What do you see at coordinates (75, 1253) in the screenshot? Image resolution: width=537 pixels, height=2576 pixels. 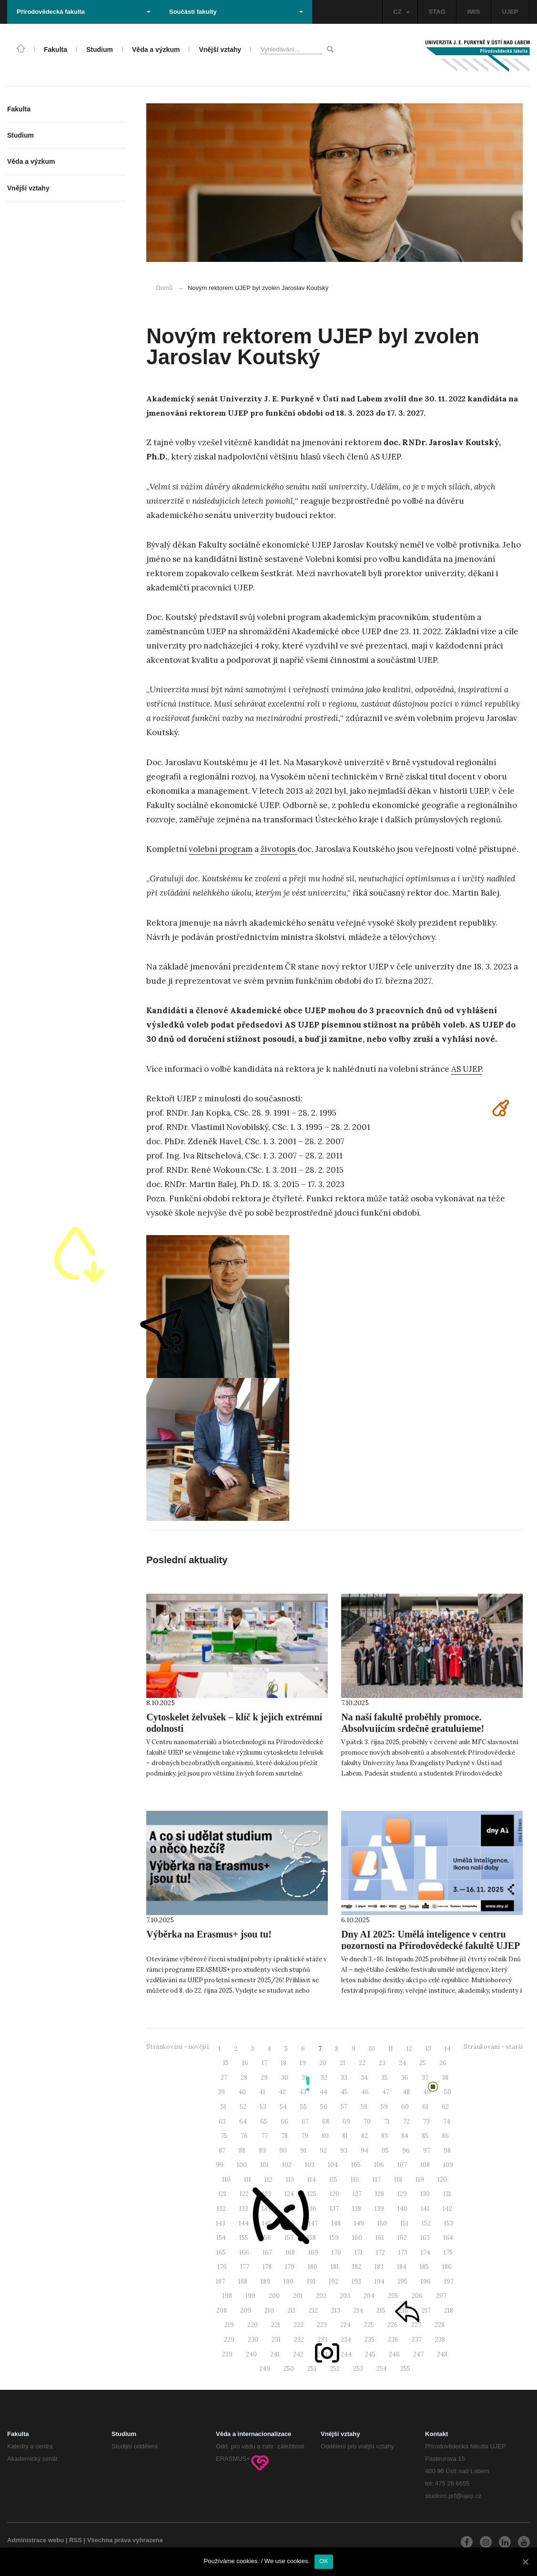 I see `decrease water or liquid level` at bounding box center [75, 1253].